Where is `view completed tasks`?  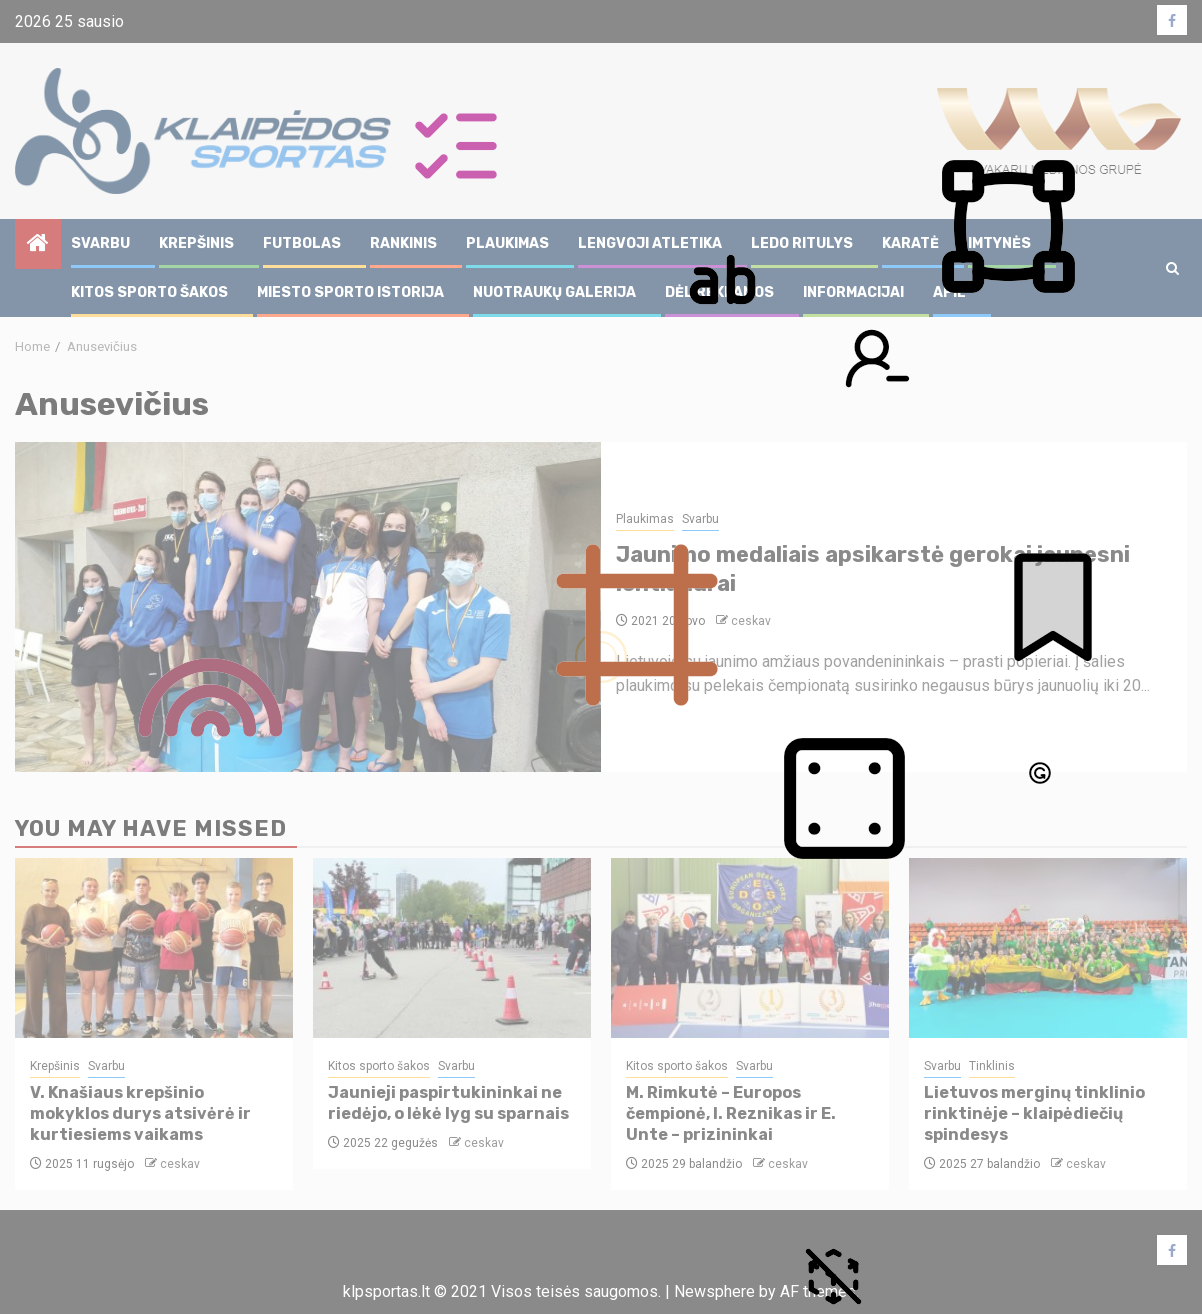
view completed tasks is located at coordinates (456, 146).